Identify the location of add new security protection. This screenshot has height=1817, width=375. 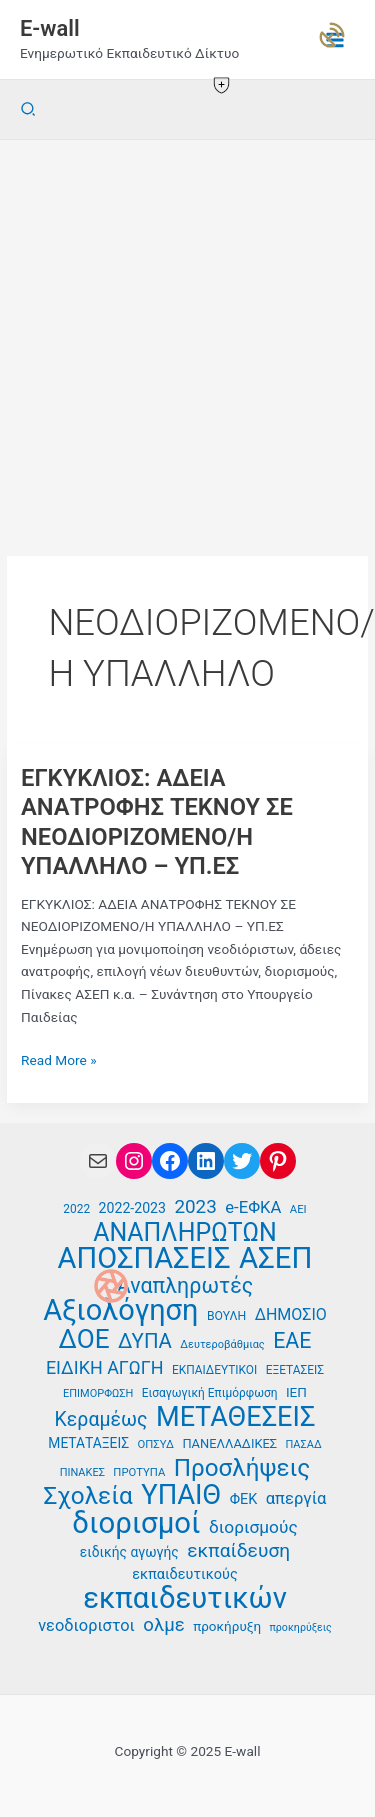
(221, 84).